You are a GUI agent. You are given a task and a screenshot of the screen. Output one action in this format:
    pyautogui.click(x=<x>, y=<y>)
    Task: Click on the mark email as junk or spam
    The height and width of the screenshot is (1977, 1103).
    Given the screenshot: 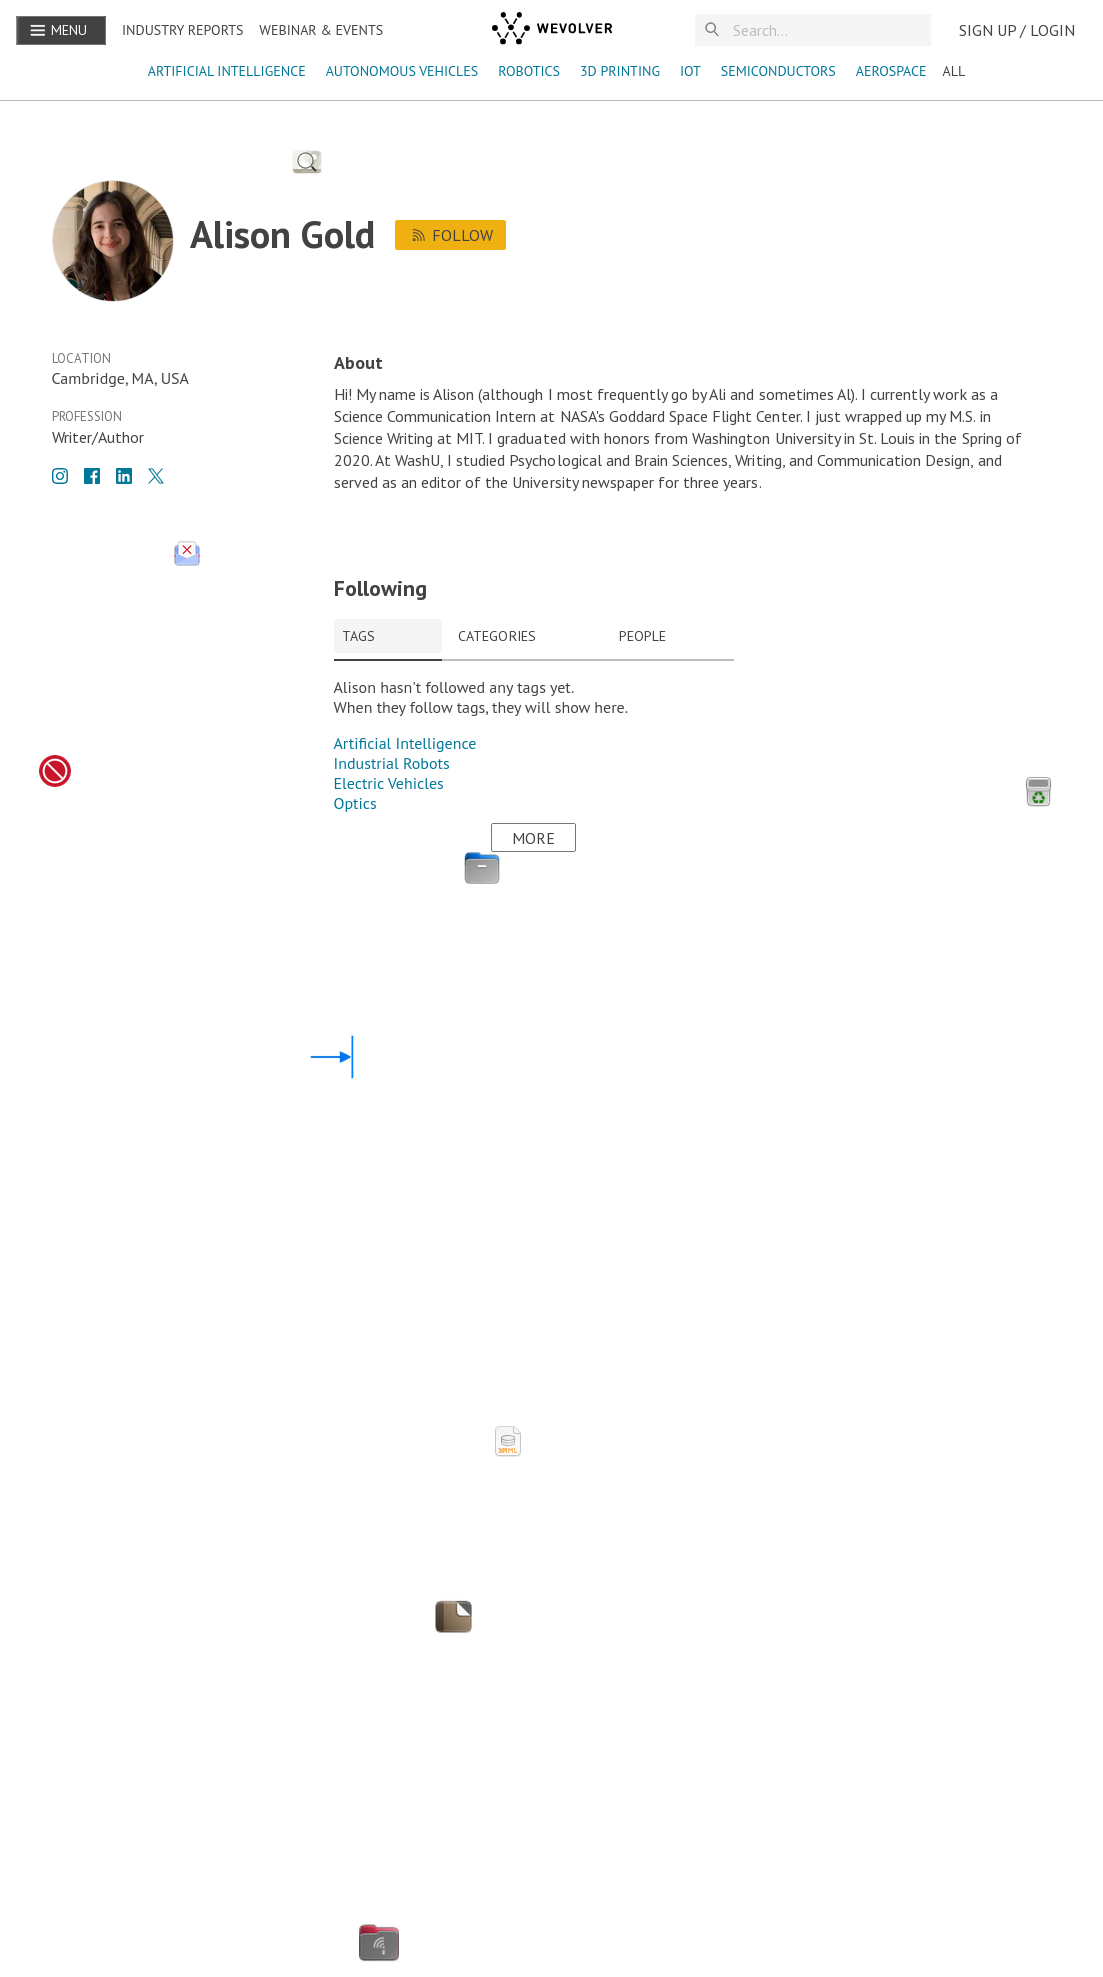 What is the action you would take?
    pyautogui.click(x=187, y=554)
    